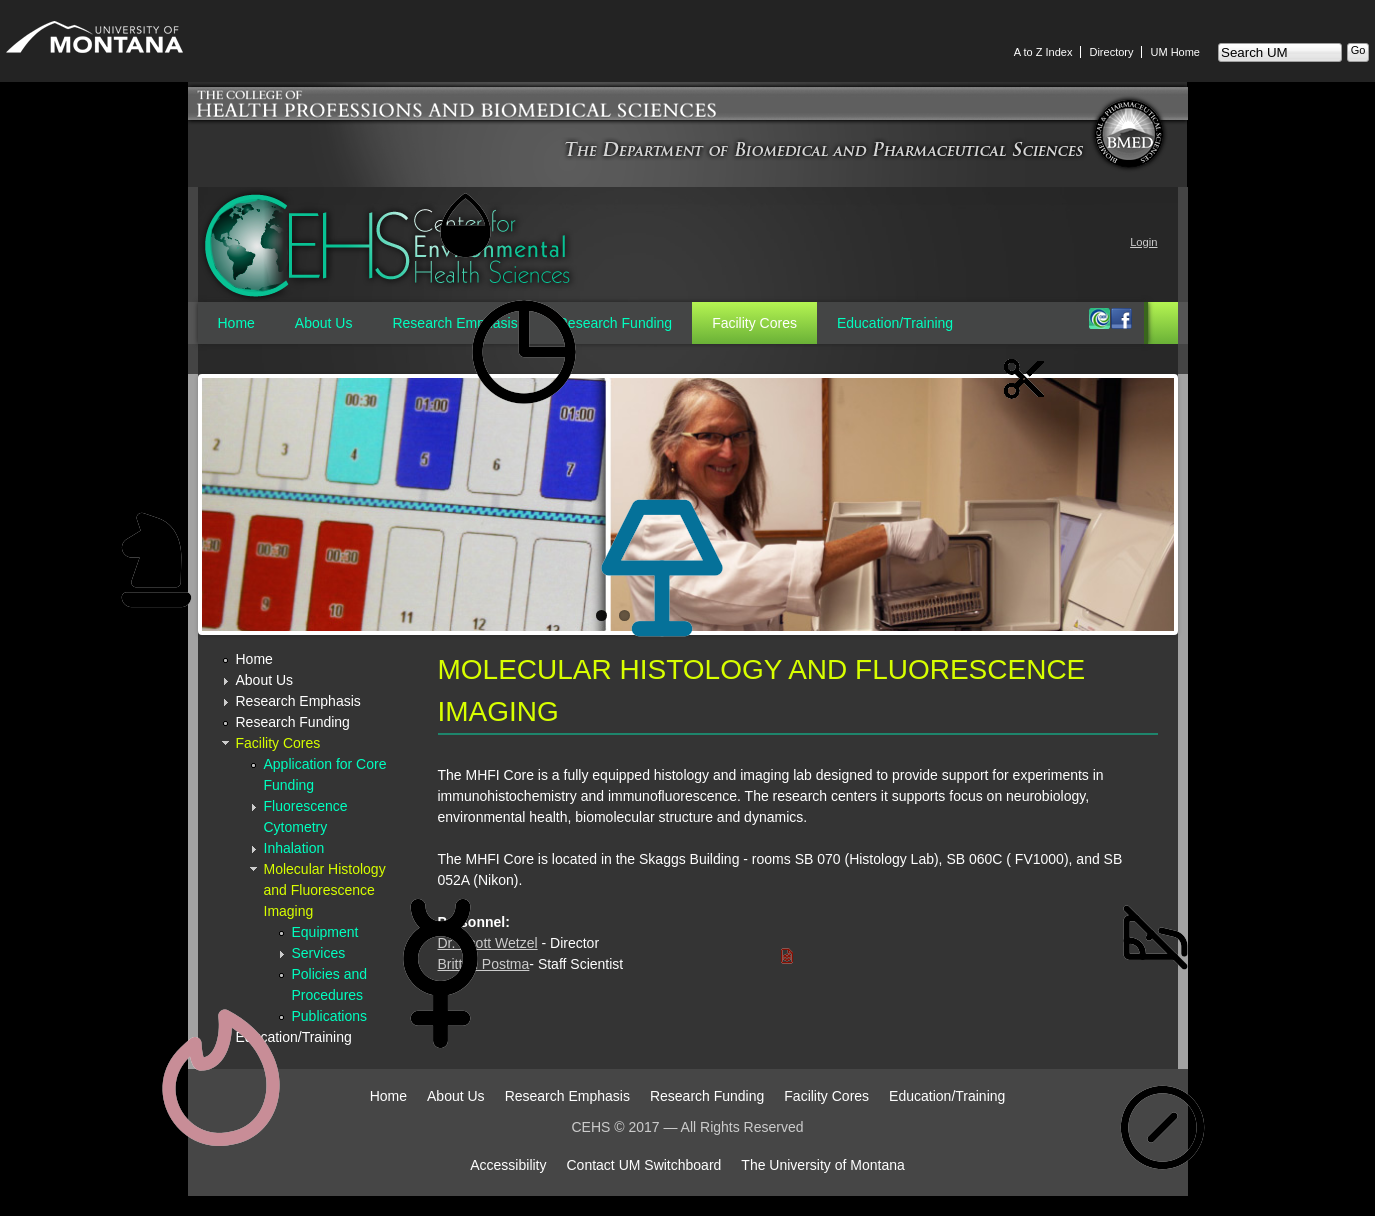 The width and height of the screenshot is (1375, 1216). I want to click on indicates a blocked or prohibited action, so click(1162, 1127).